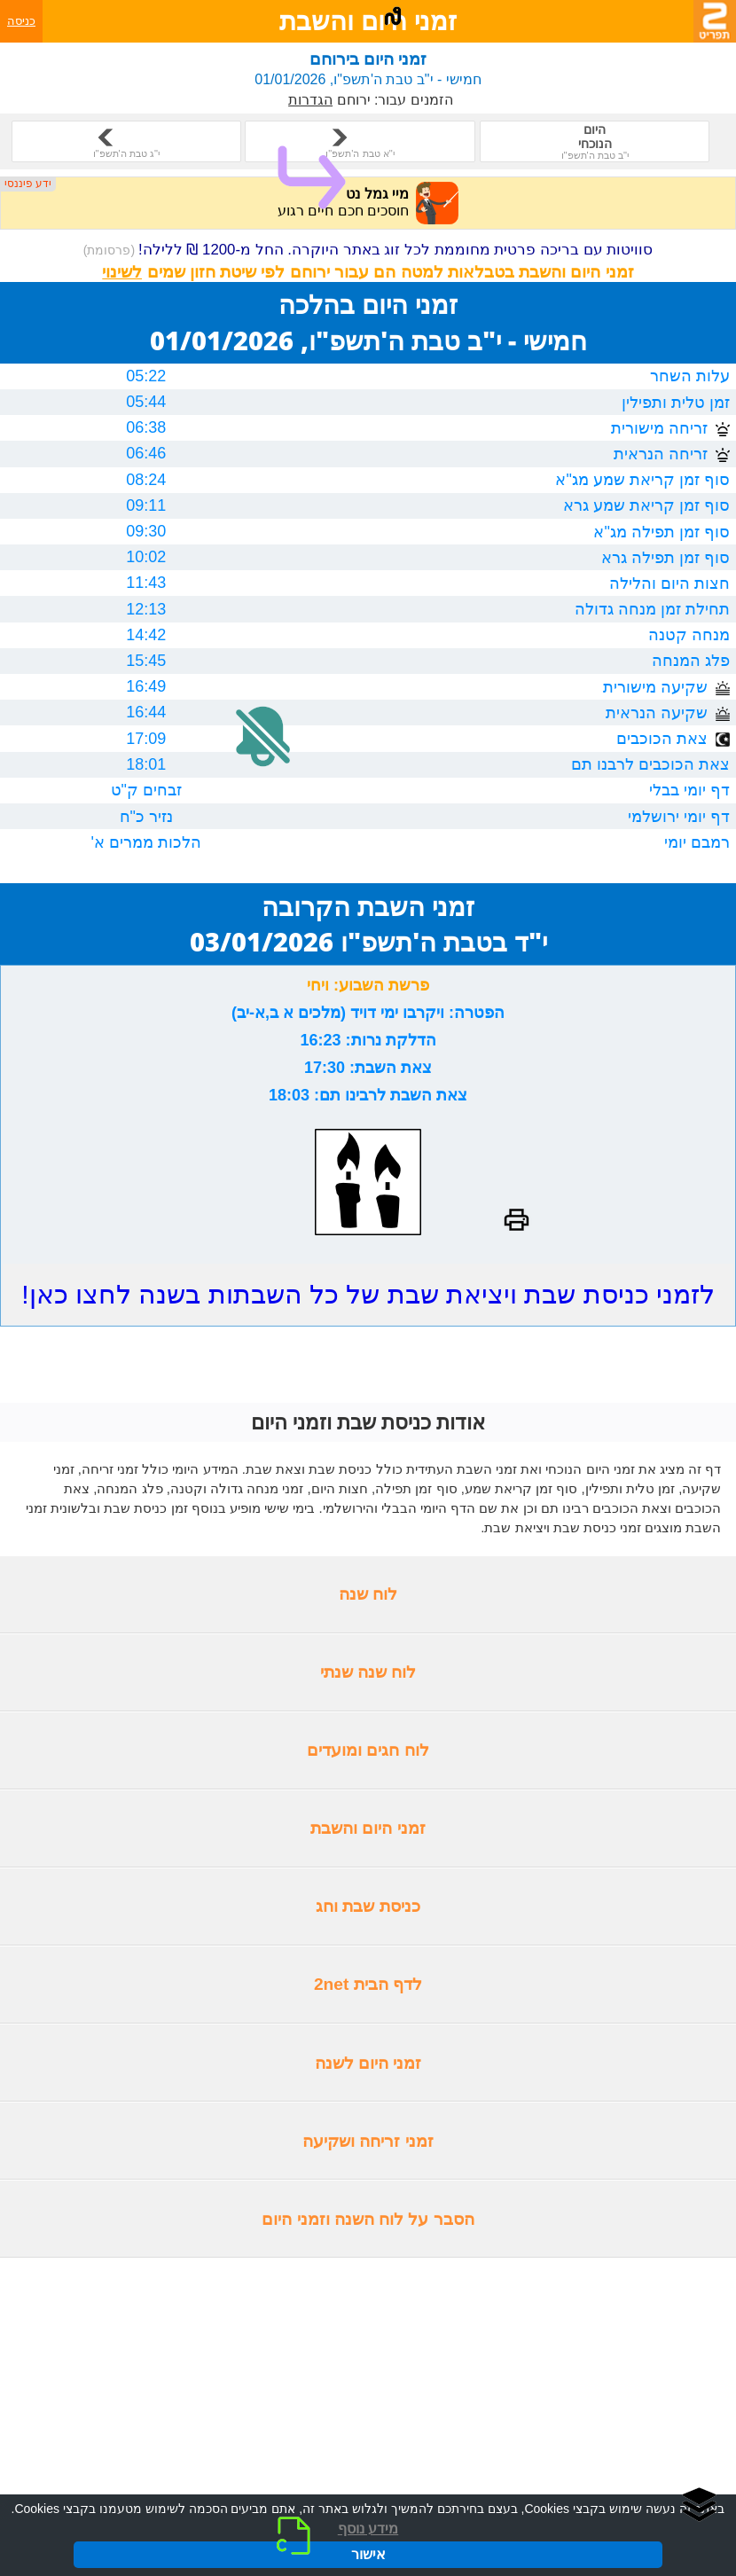 The height and width of the screenshot is (2576, 736). I want to click on open a C programming language file, so click(294, 2535).